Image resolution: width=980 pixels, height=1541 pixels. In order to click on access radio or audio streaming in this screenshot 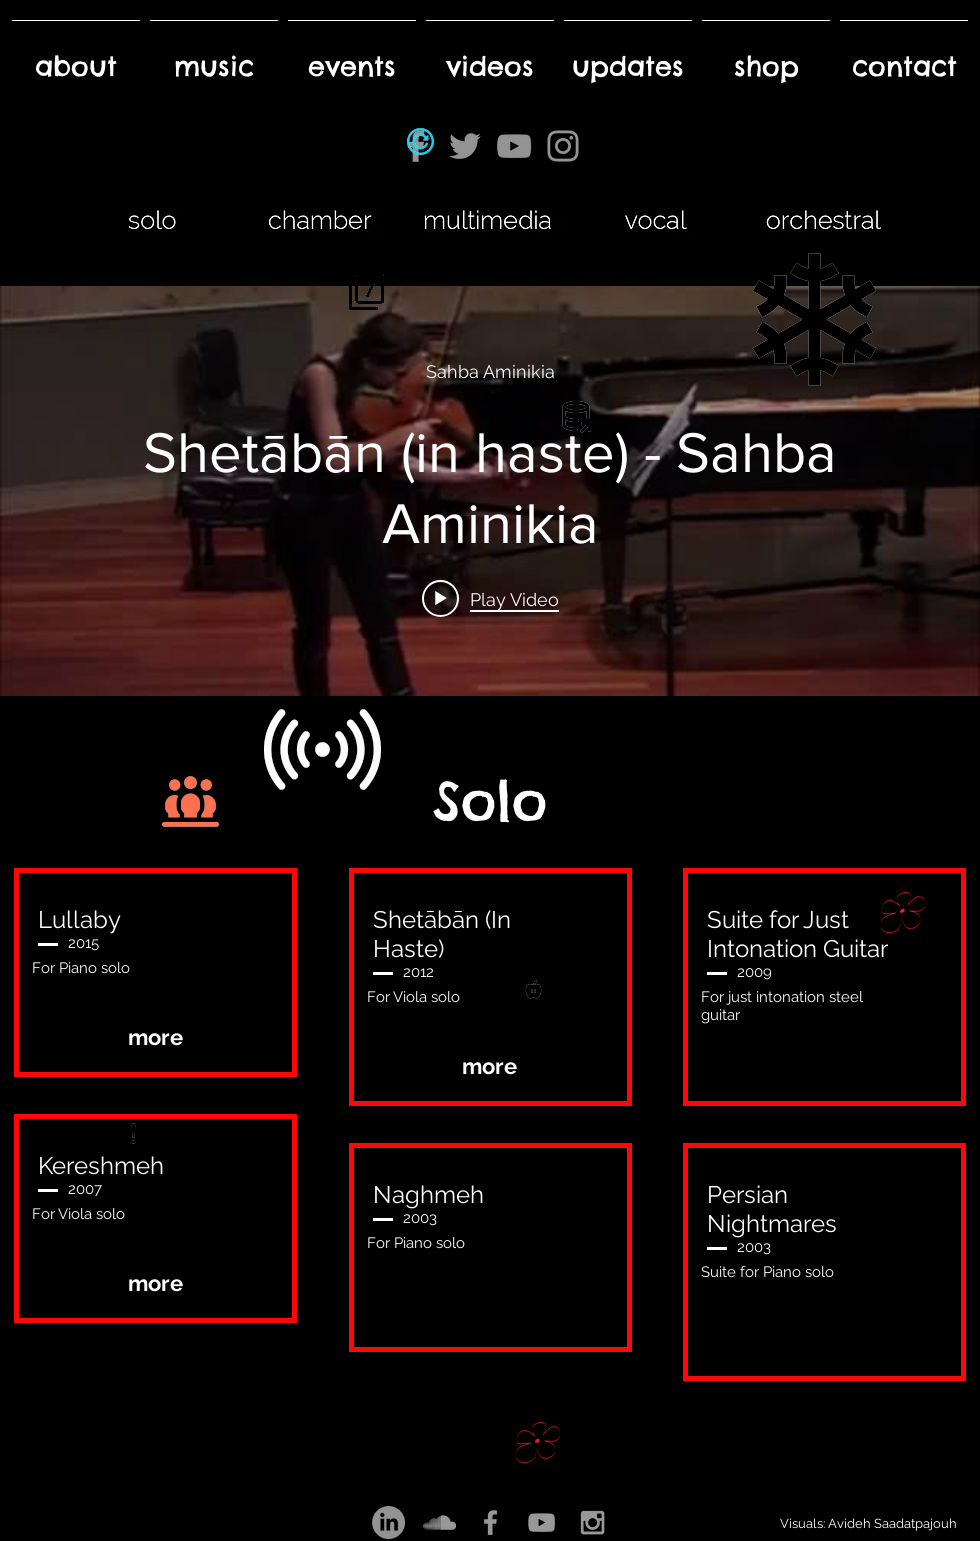, I will do `click(322, 749)`.